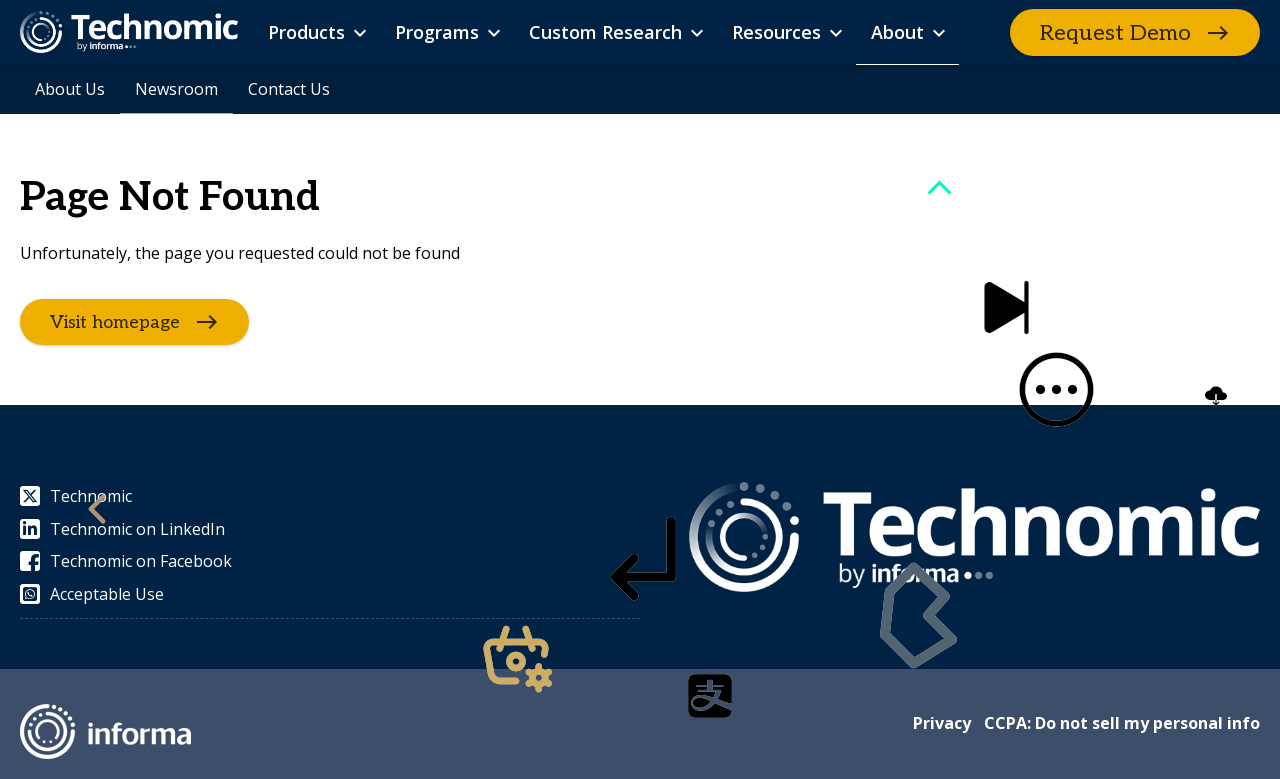 This screenshot has height=779, width=1280. Describe the element at coordinates (918, 615) in the screenshot. I see `bulma CSS framework logo` at that location.